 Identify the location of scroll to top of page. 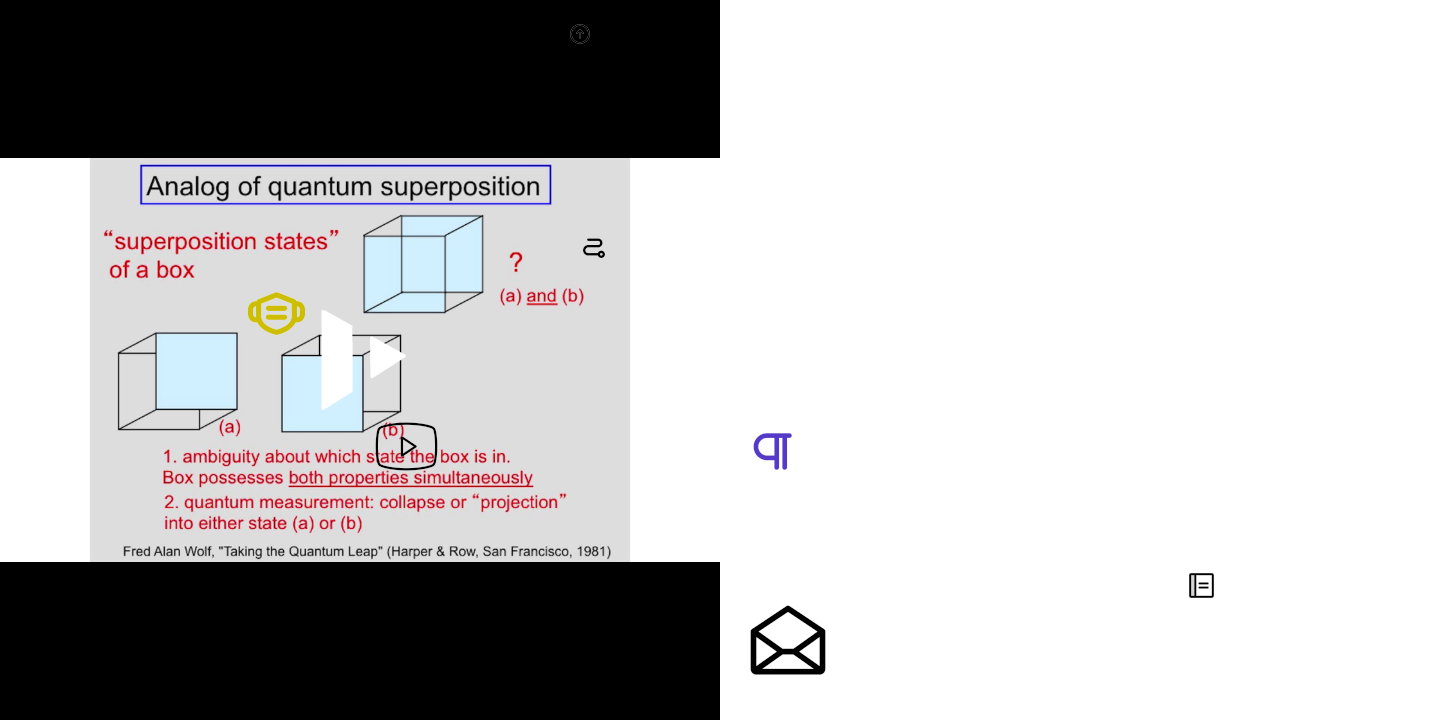
(580, 34).